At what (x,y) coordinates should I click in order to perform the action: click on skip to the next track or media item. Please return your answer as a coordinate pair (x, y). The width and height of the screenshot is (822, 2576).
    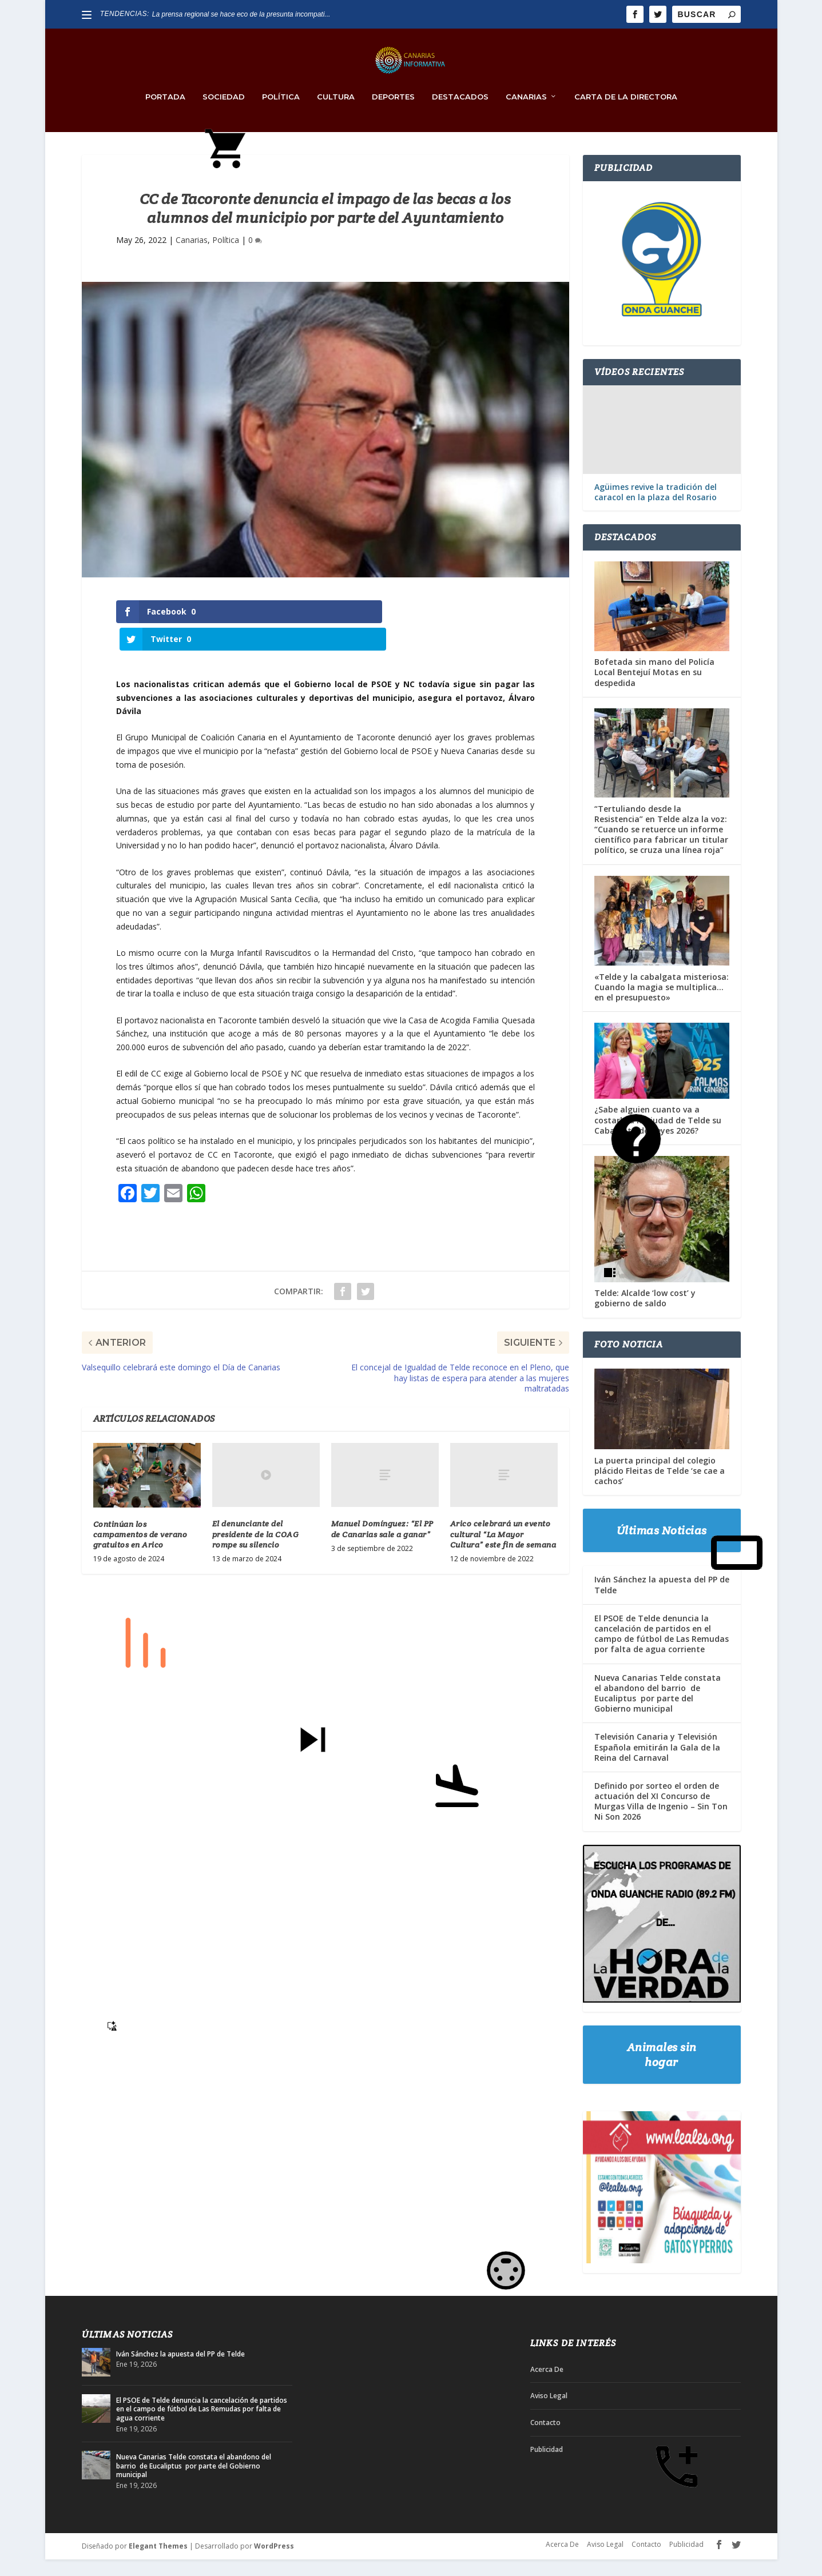
    Looking at the image, I should click on (313, 1740).